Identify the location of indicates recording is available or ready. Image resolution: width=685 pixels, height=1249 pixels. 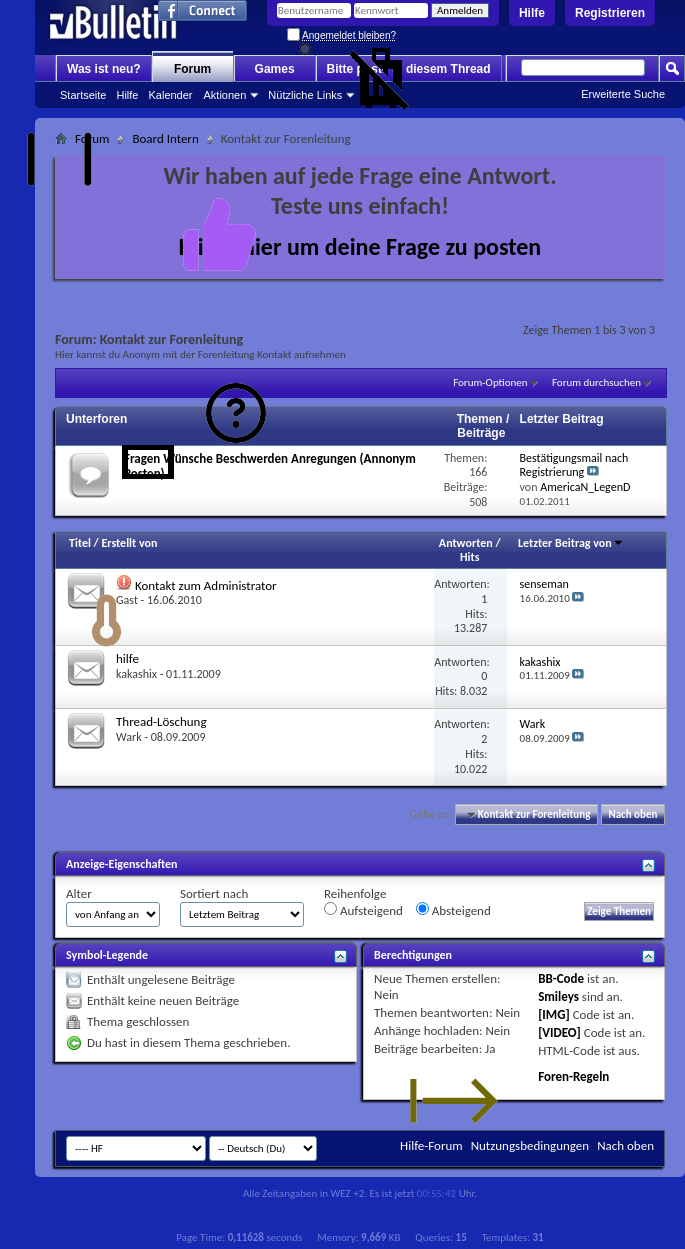
(305, 49).